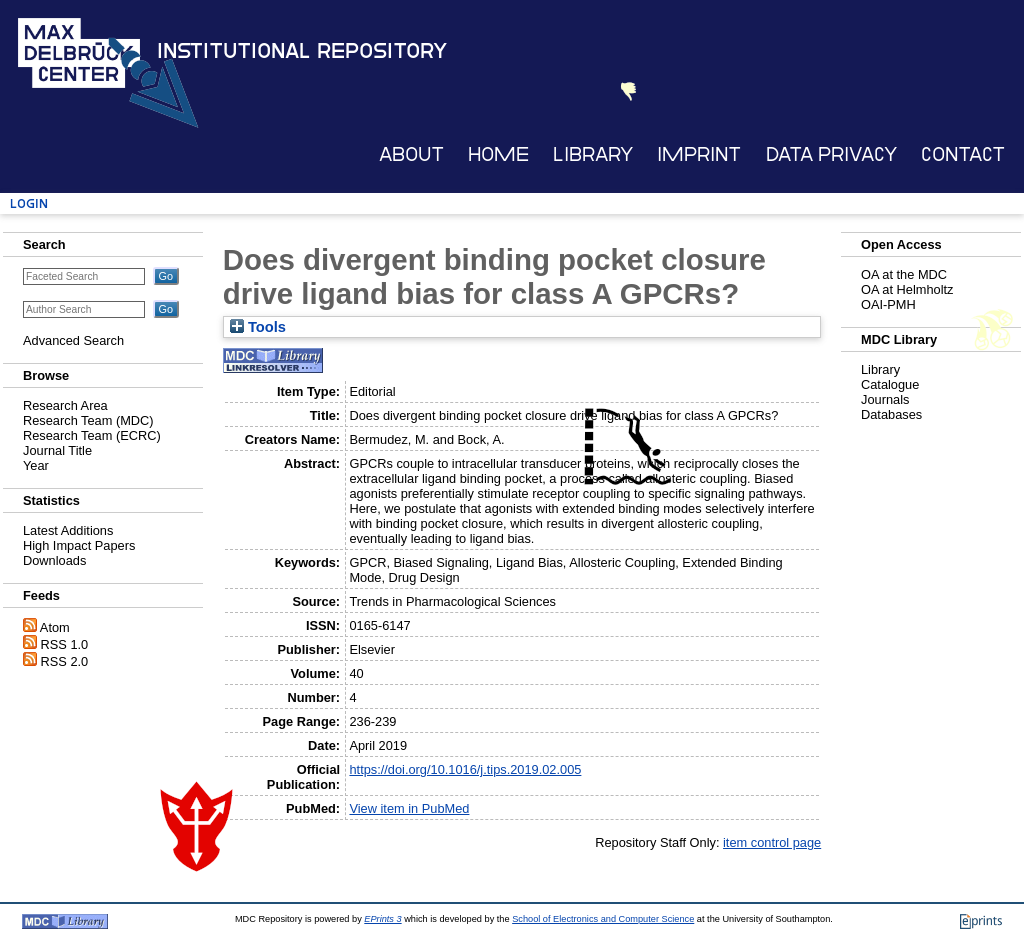 This screenshot has width=1024, height=948. I want to click on dislike or downvote content, so click(628, 91).